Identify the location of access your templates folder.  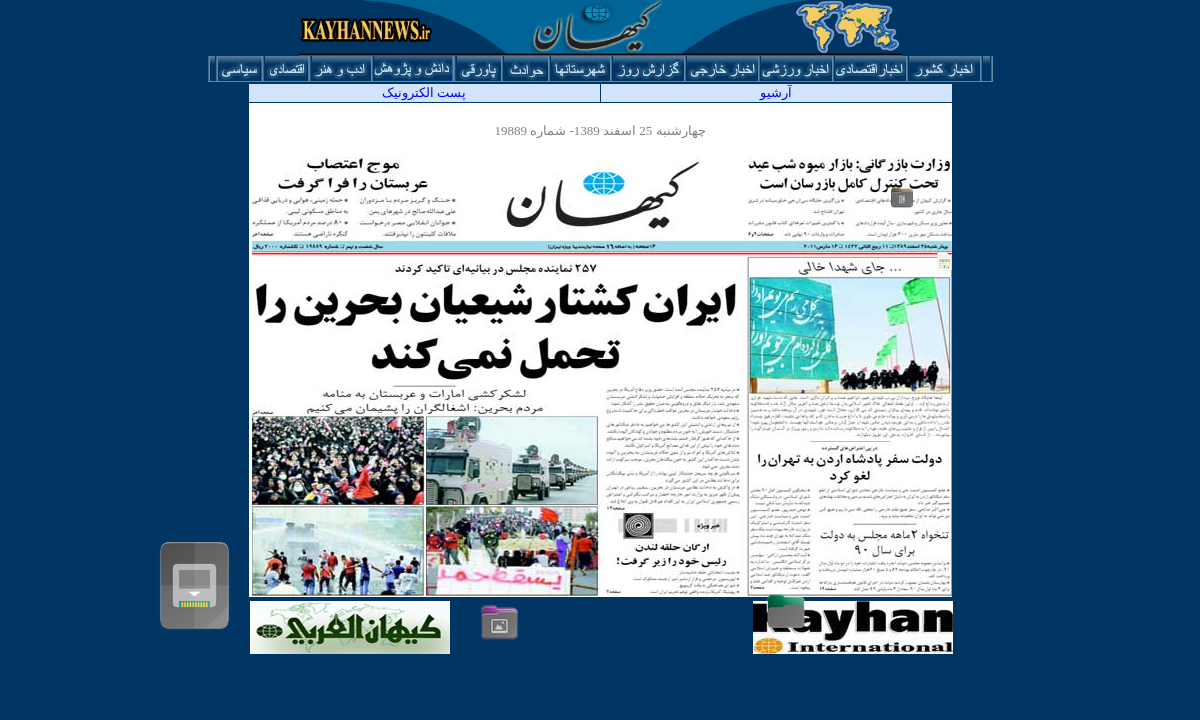
(902, 197).